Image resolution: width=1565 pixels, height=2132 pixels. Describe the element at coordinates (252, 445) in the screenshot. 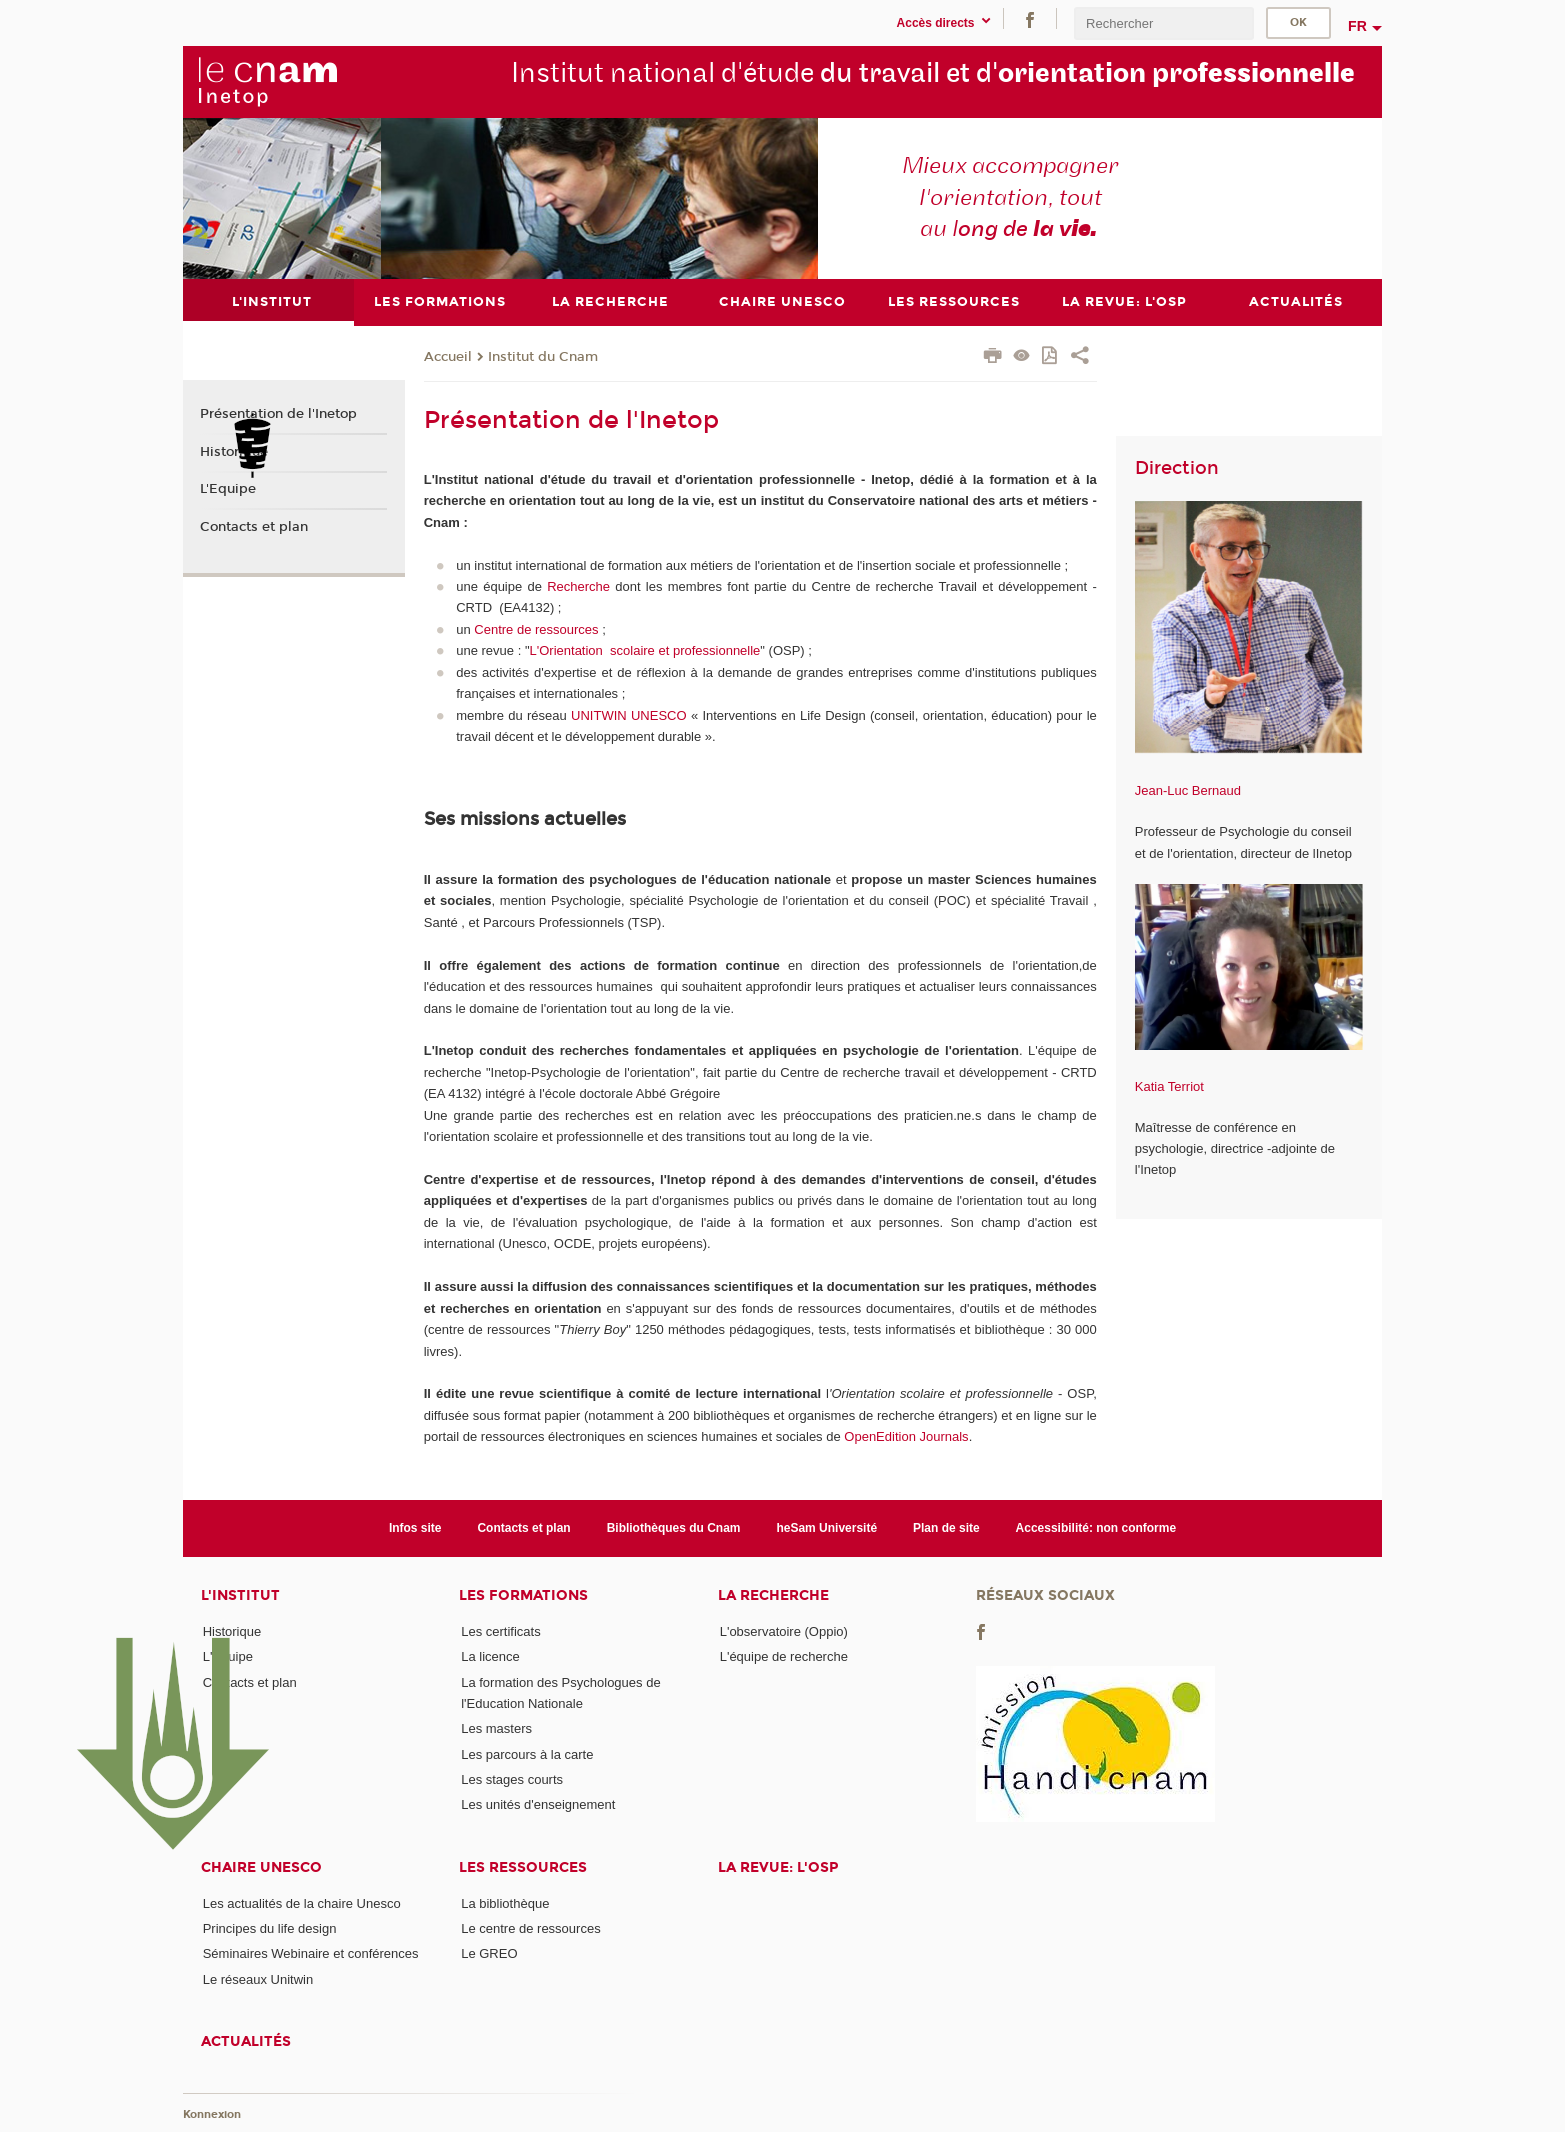

I see `browse kebab or street food options` at that location.